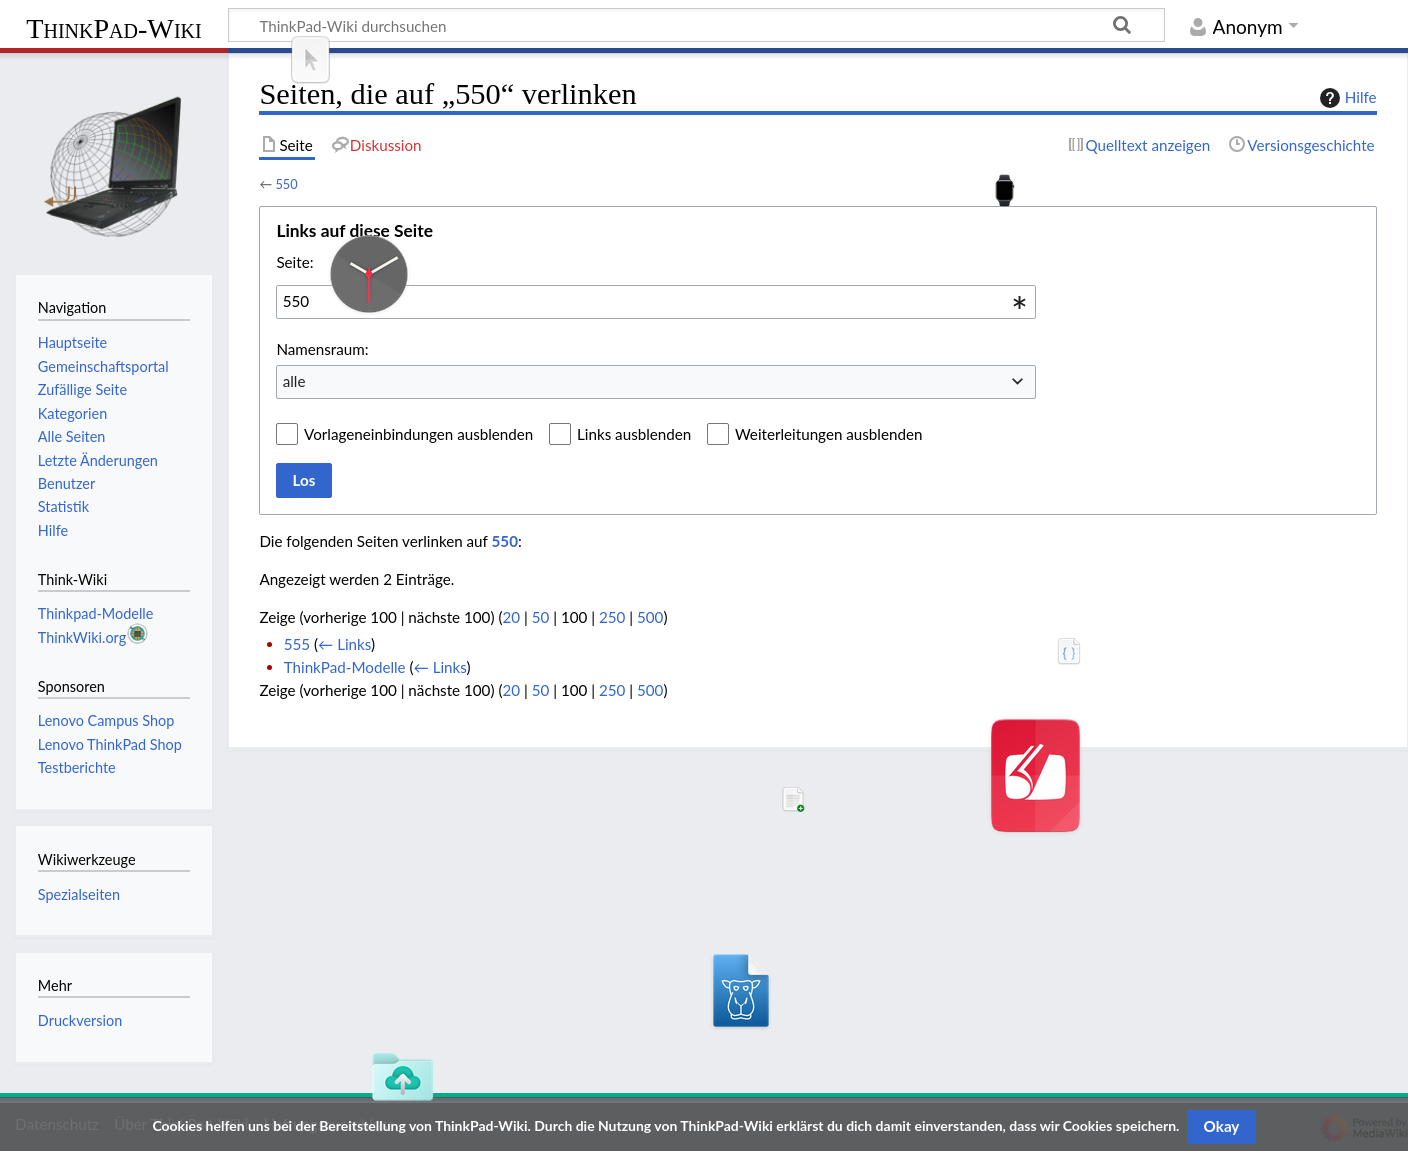  I want to click on access hardware driver settings, so click(137, 633).